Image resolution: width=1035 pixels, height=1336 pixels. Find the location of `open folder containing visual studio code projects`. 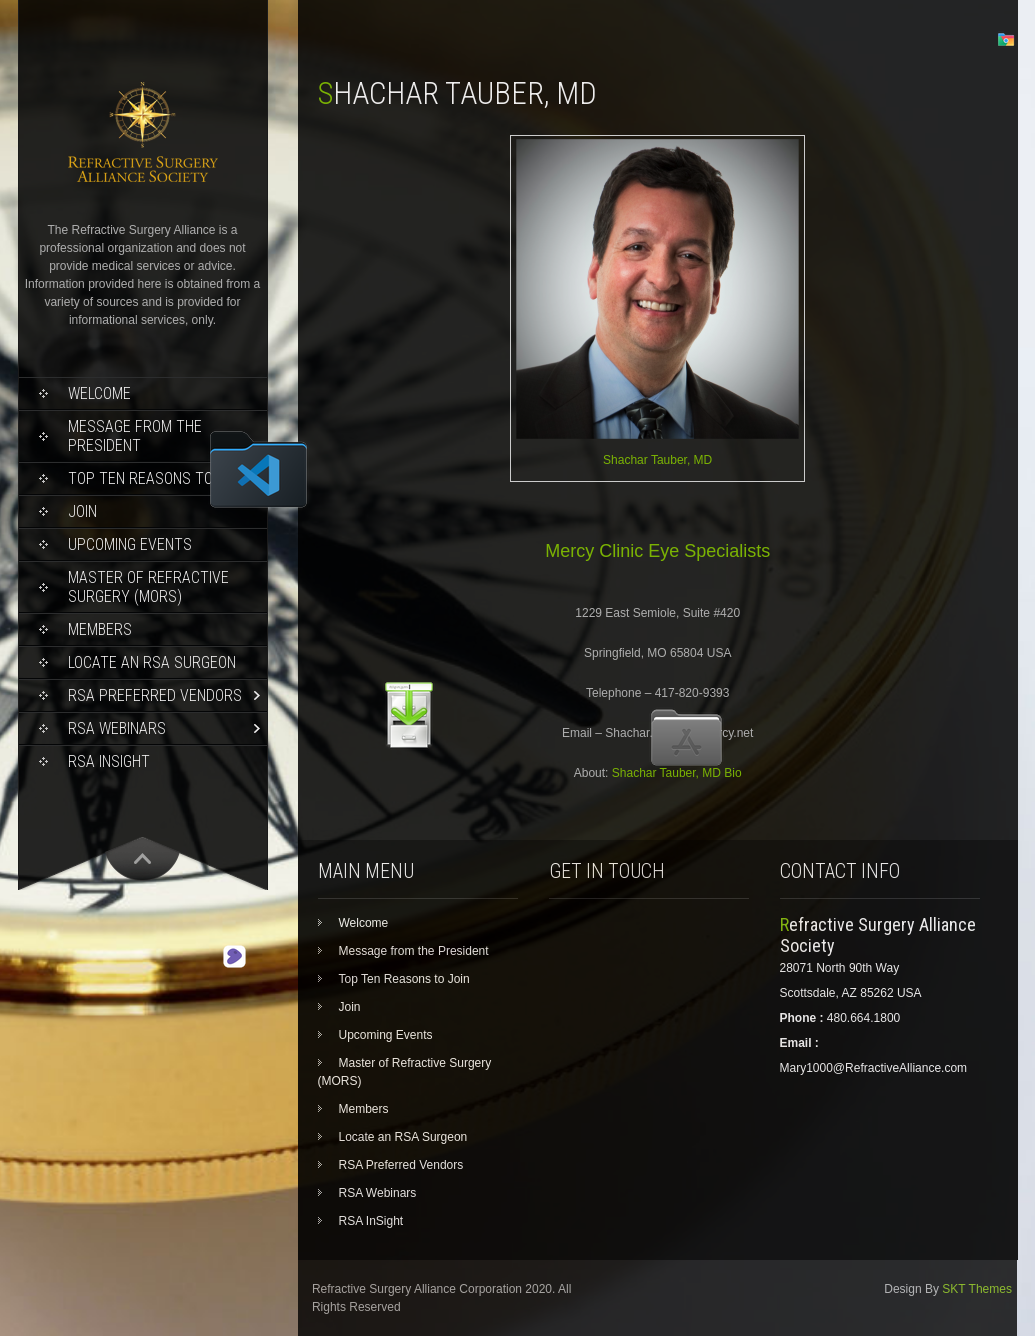

open folder containing visual studio code projects is located at coordinates (258, 472).